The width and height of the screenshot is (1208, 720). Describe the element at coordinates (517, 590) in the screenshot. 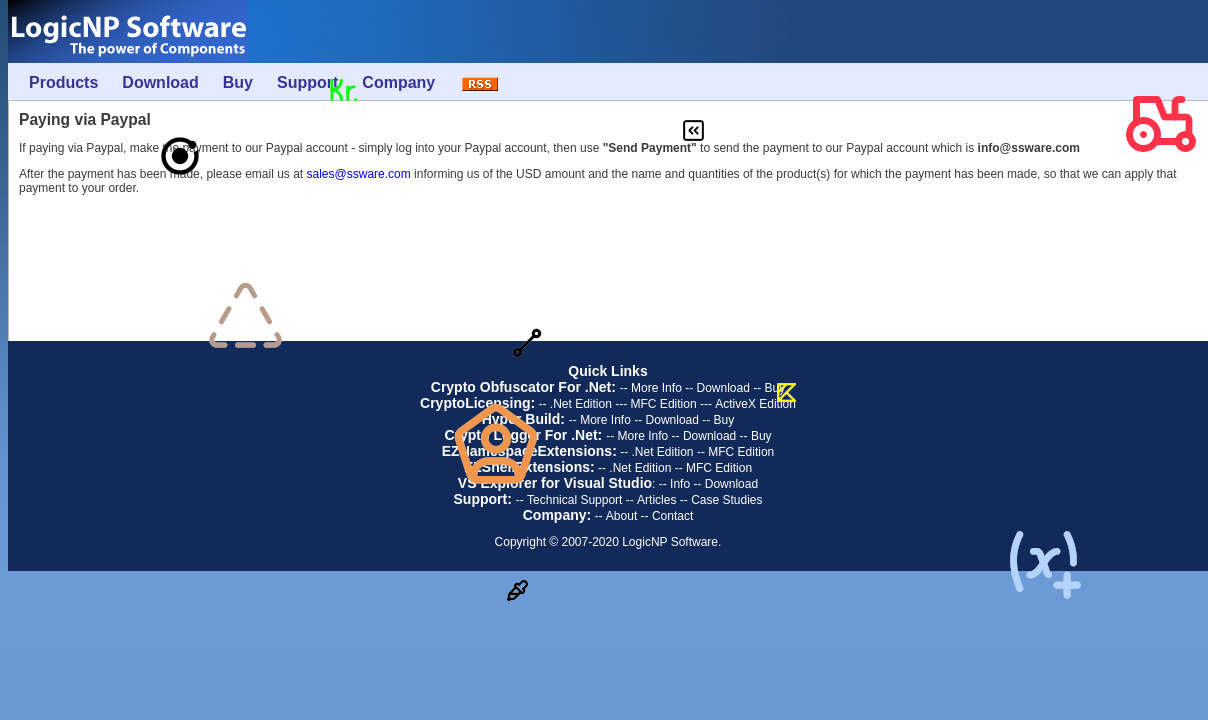

I see `pick a color from the canvas` at that location.